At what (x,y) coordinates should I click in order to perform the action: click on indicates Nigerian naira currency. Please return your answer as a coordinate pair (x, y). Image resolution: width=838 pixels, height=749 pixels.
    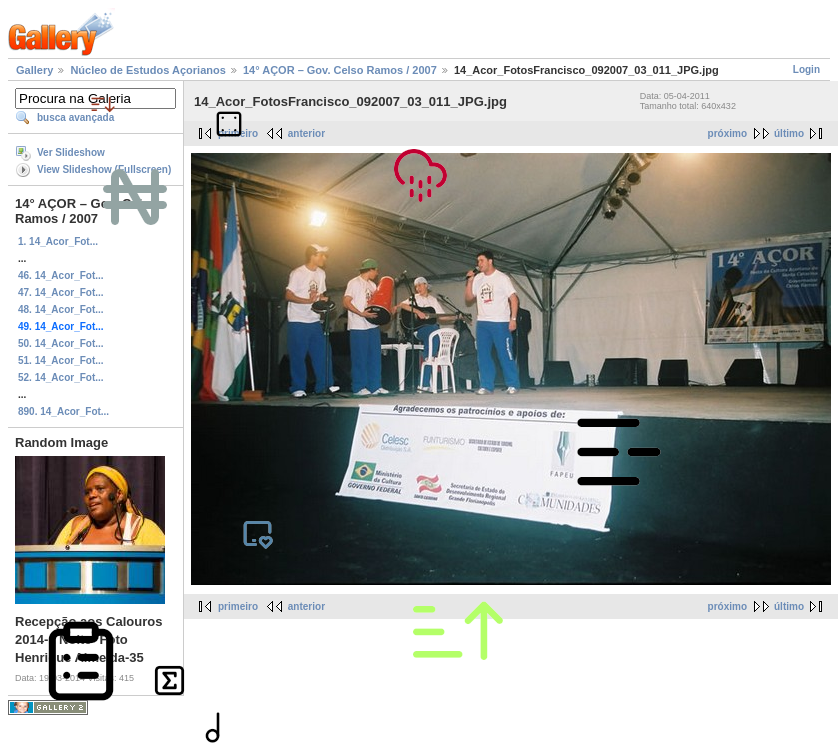
    Looking at the image, I should click on (135, 197).